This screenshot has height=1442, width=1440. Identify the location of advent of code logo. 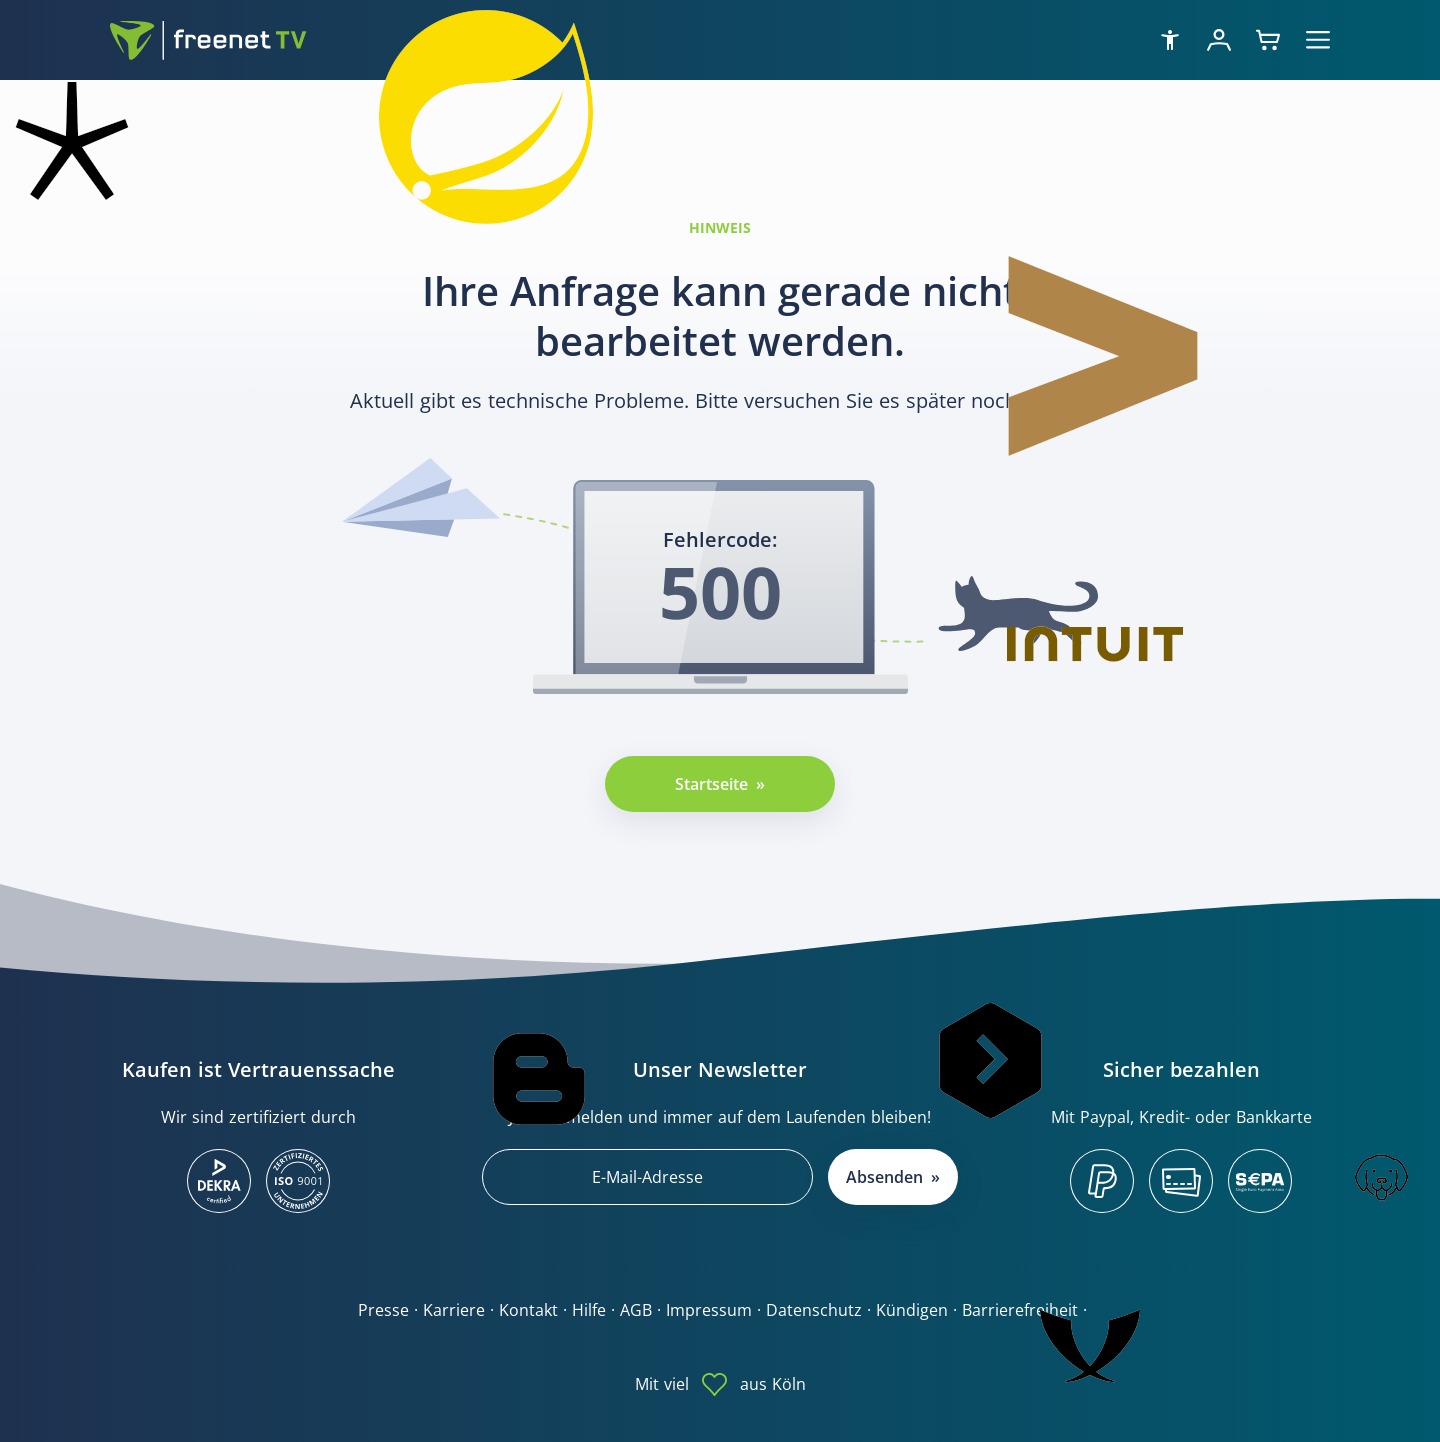
(72, 141).